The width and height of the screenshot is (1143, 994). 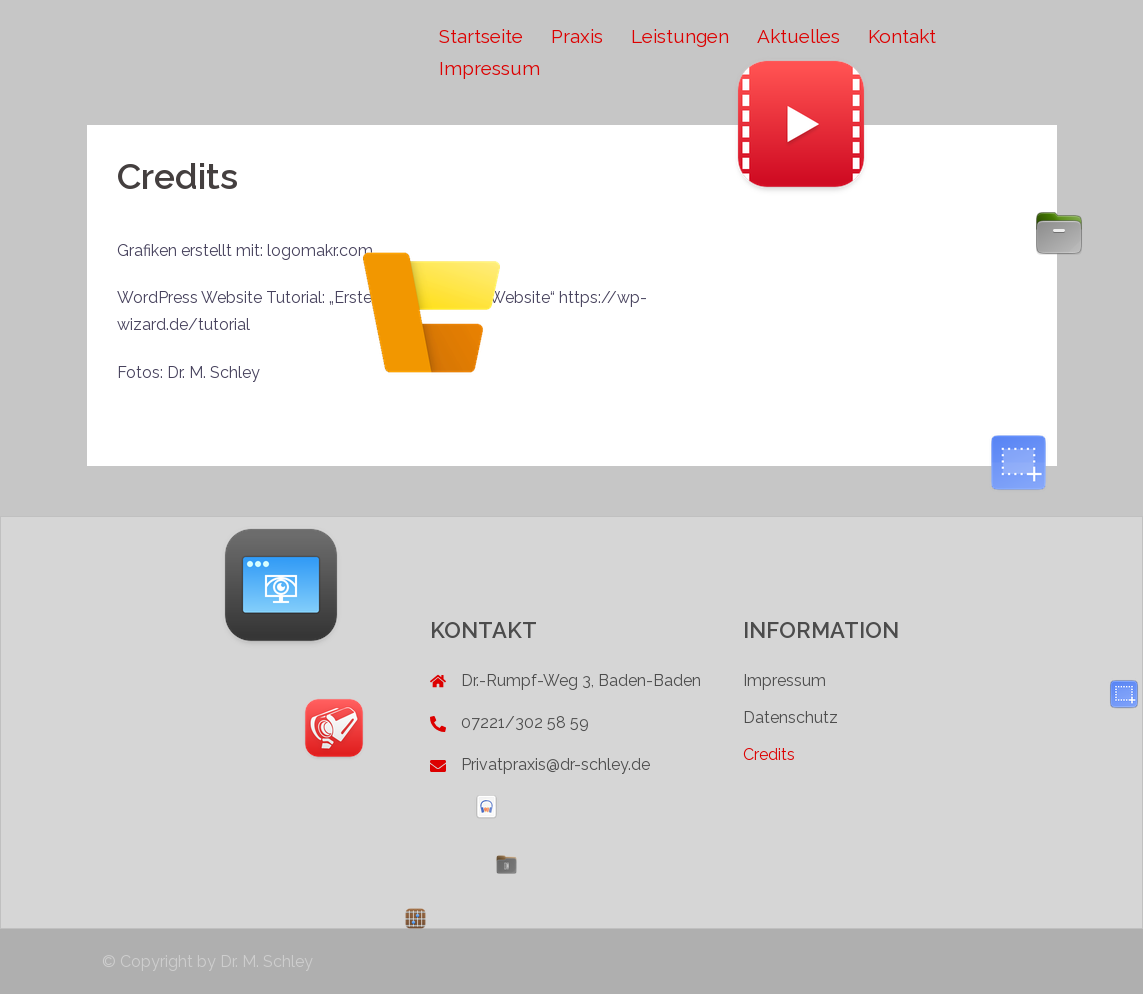 I want to click on open remote desktop or screen sharing preferences, so click(x=281, y=585).